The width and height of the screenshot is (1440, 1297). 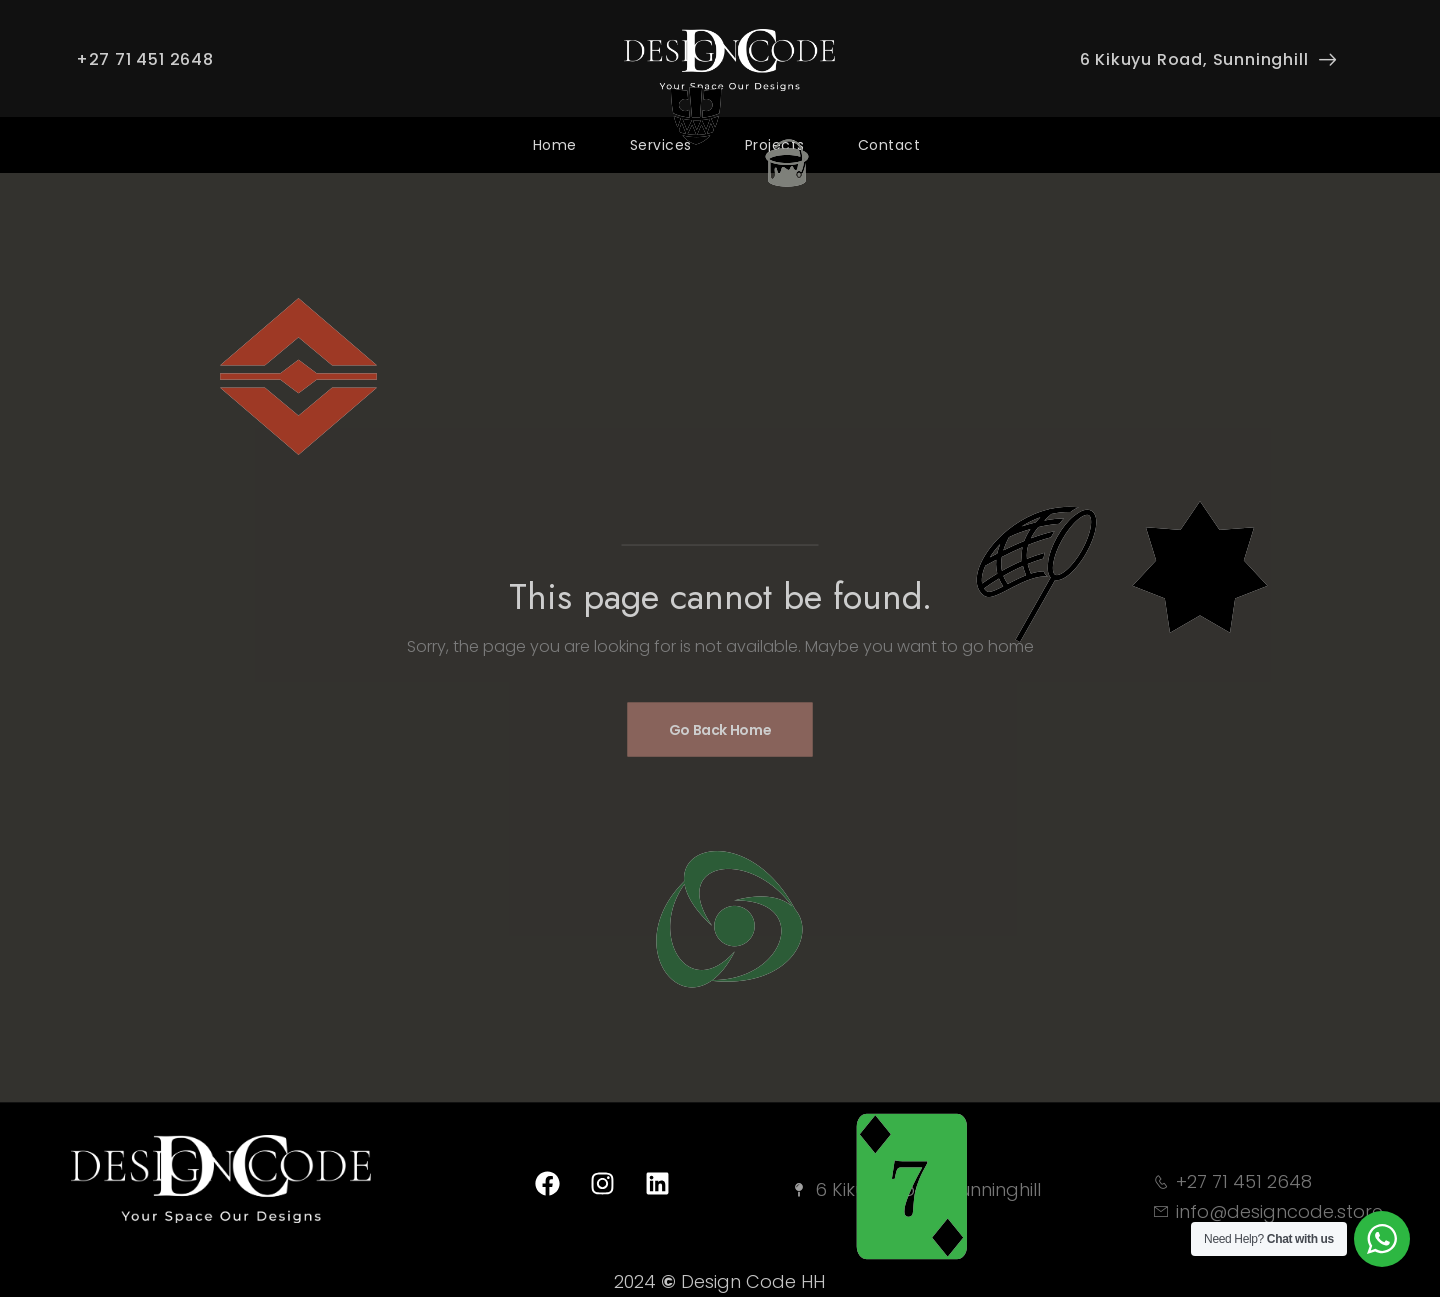 What do you see at coordinates (787, 163) in the screenshot?
I see `fill an area with color` at bounding box center [787, 163].